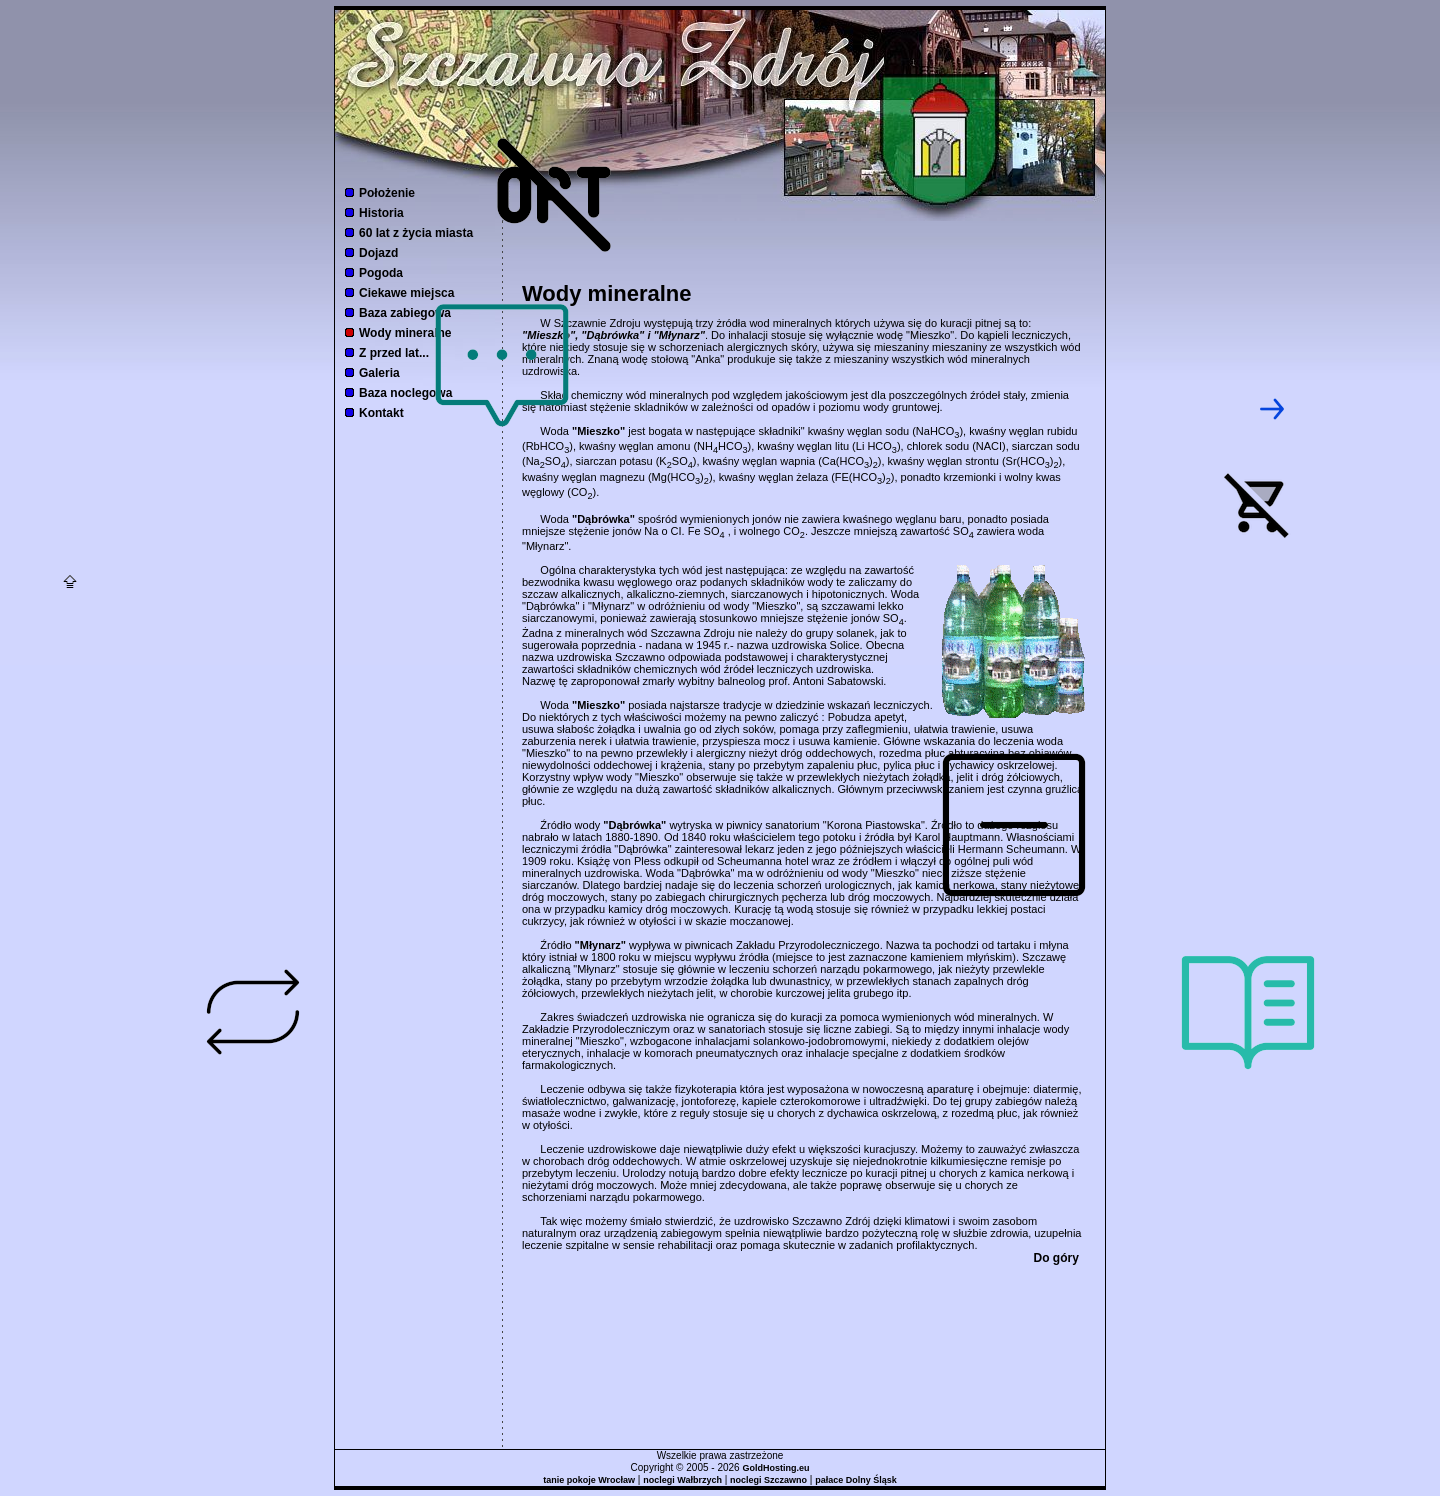 The image size is (1440, 1496). I want to click on toggle repeat mode for media playback, so click(253, 1012).